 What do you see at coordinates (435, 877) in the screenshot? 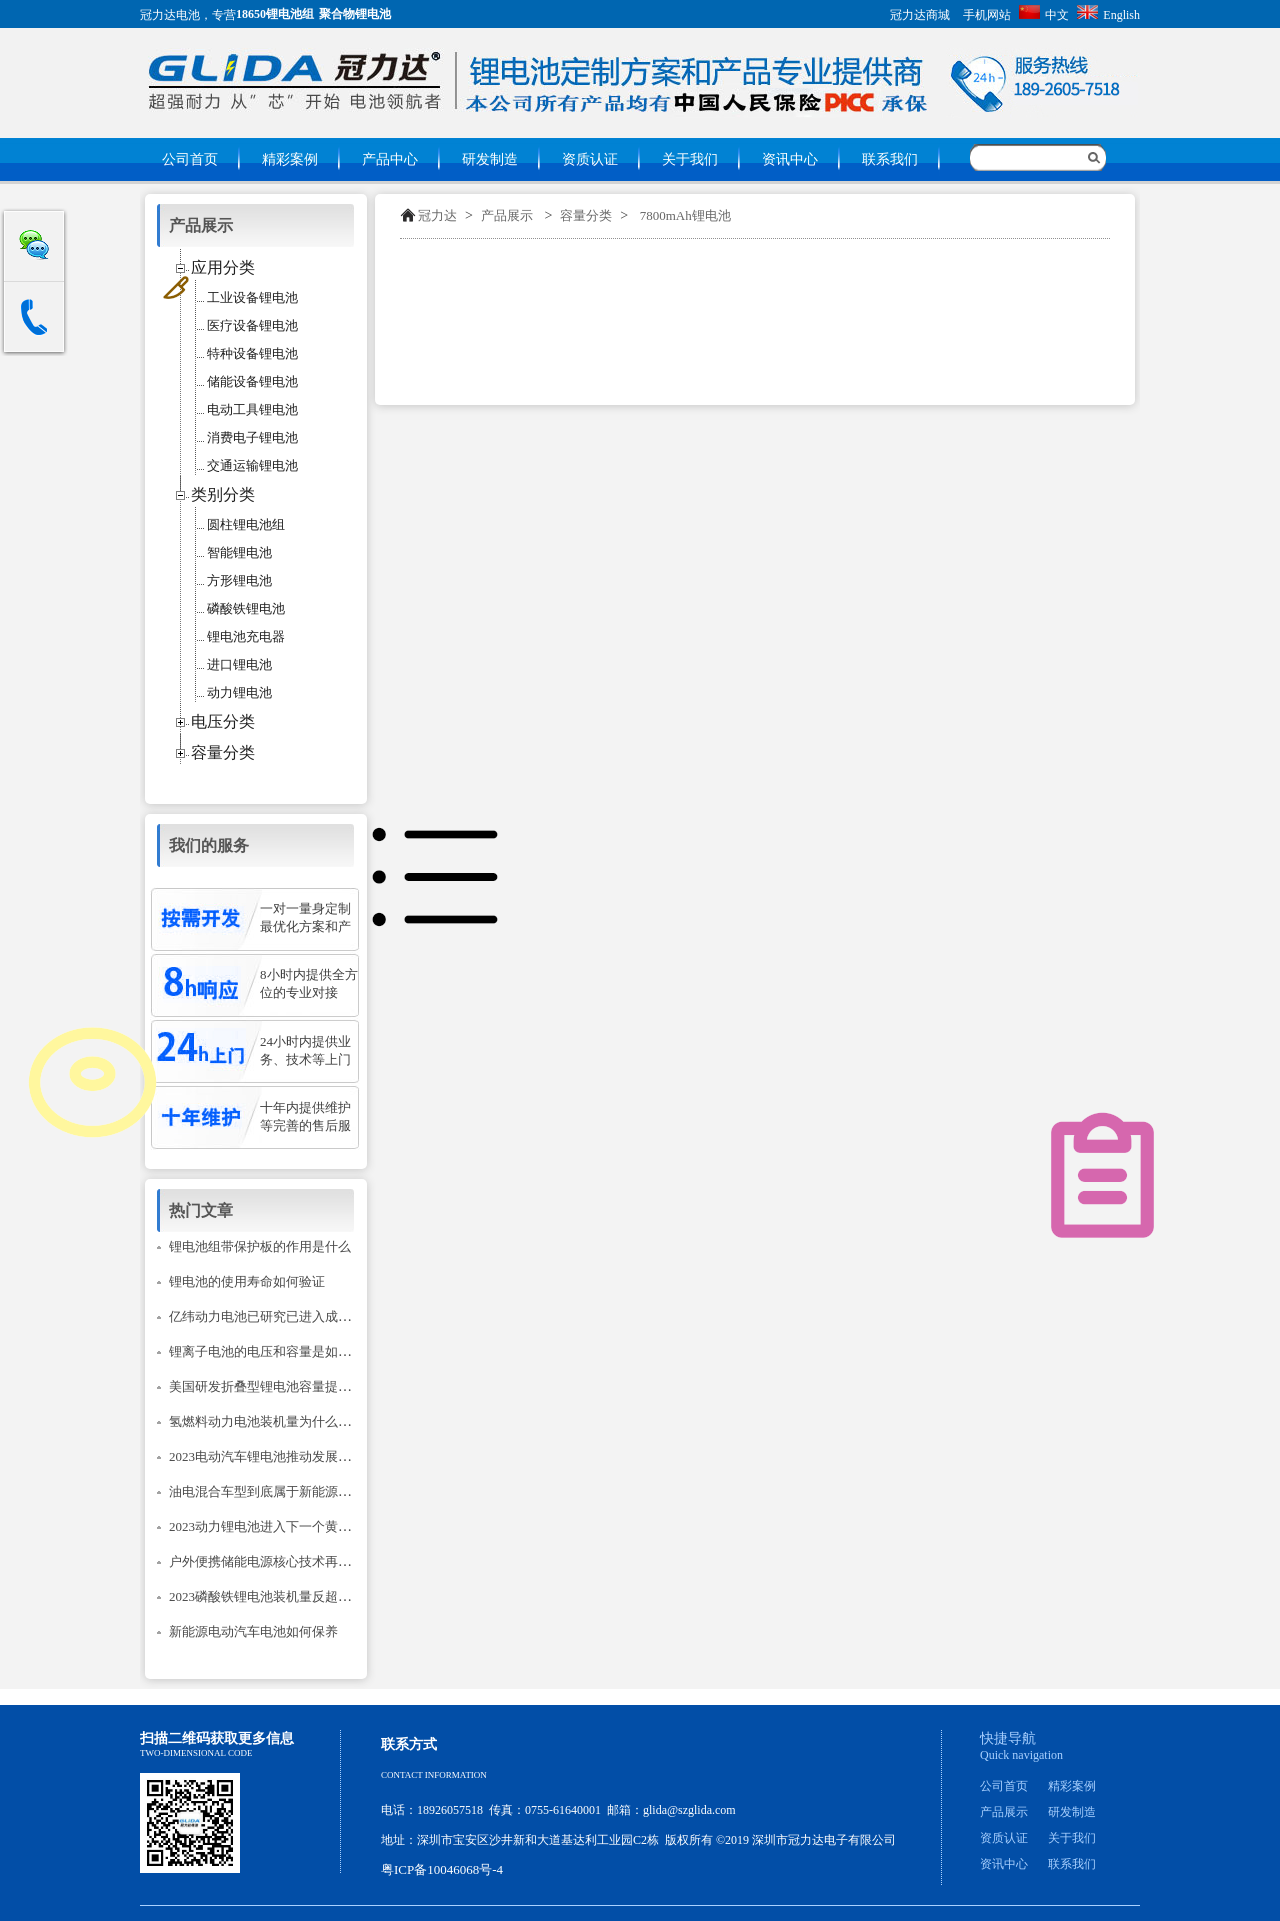
I see `view items in a bulleted list format` at bounding box center [435, 877].